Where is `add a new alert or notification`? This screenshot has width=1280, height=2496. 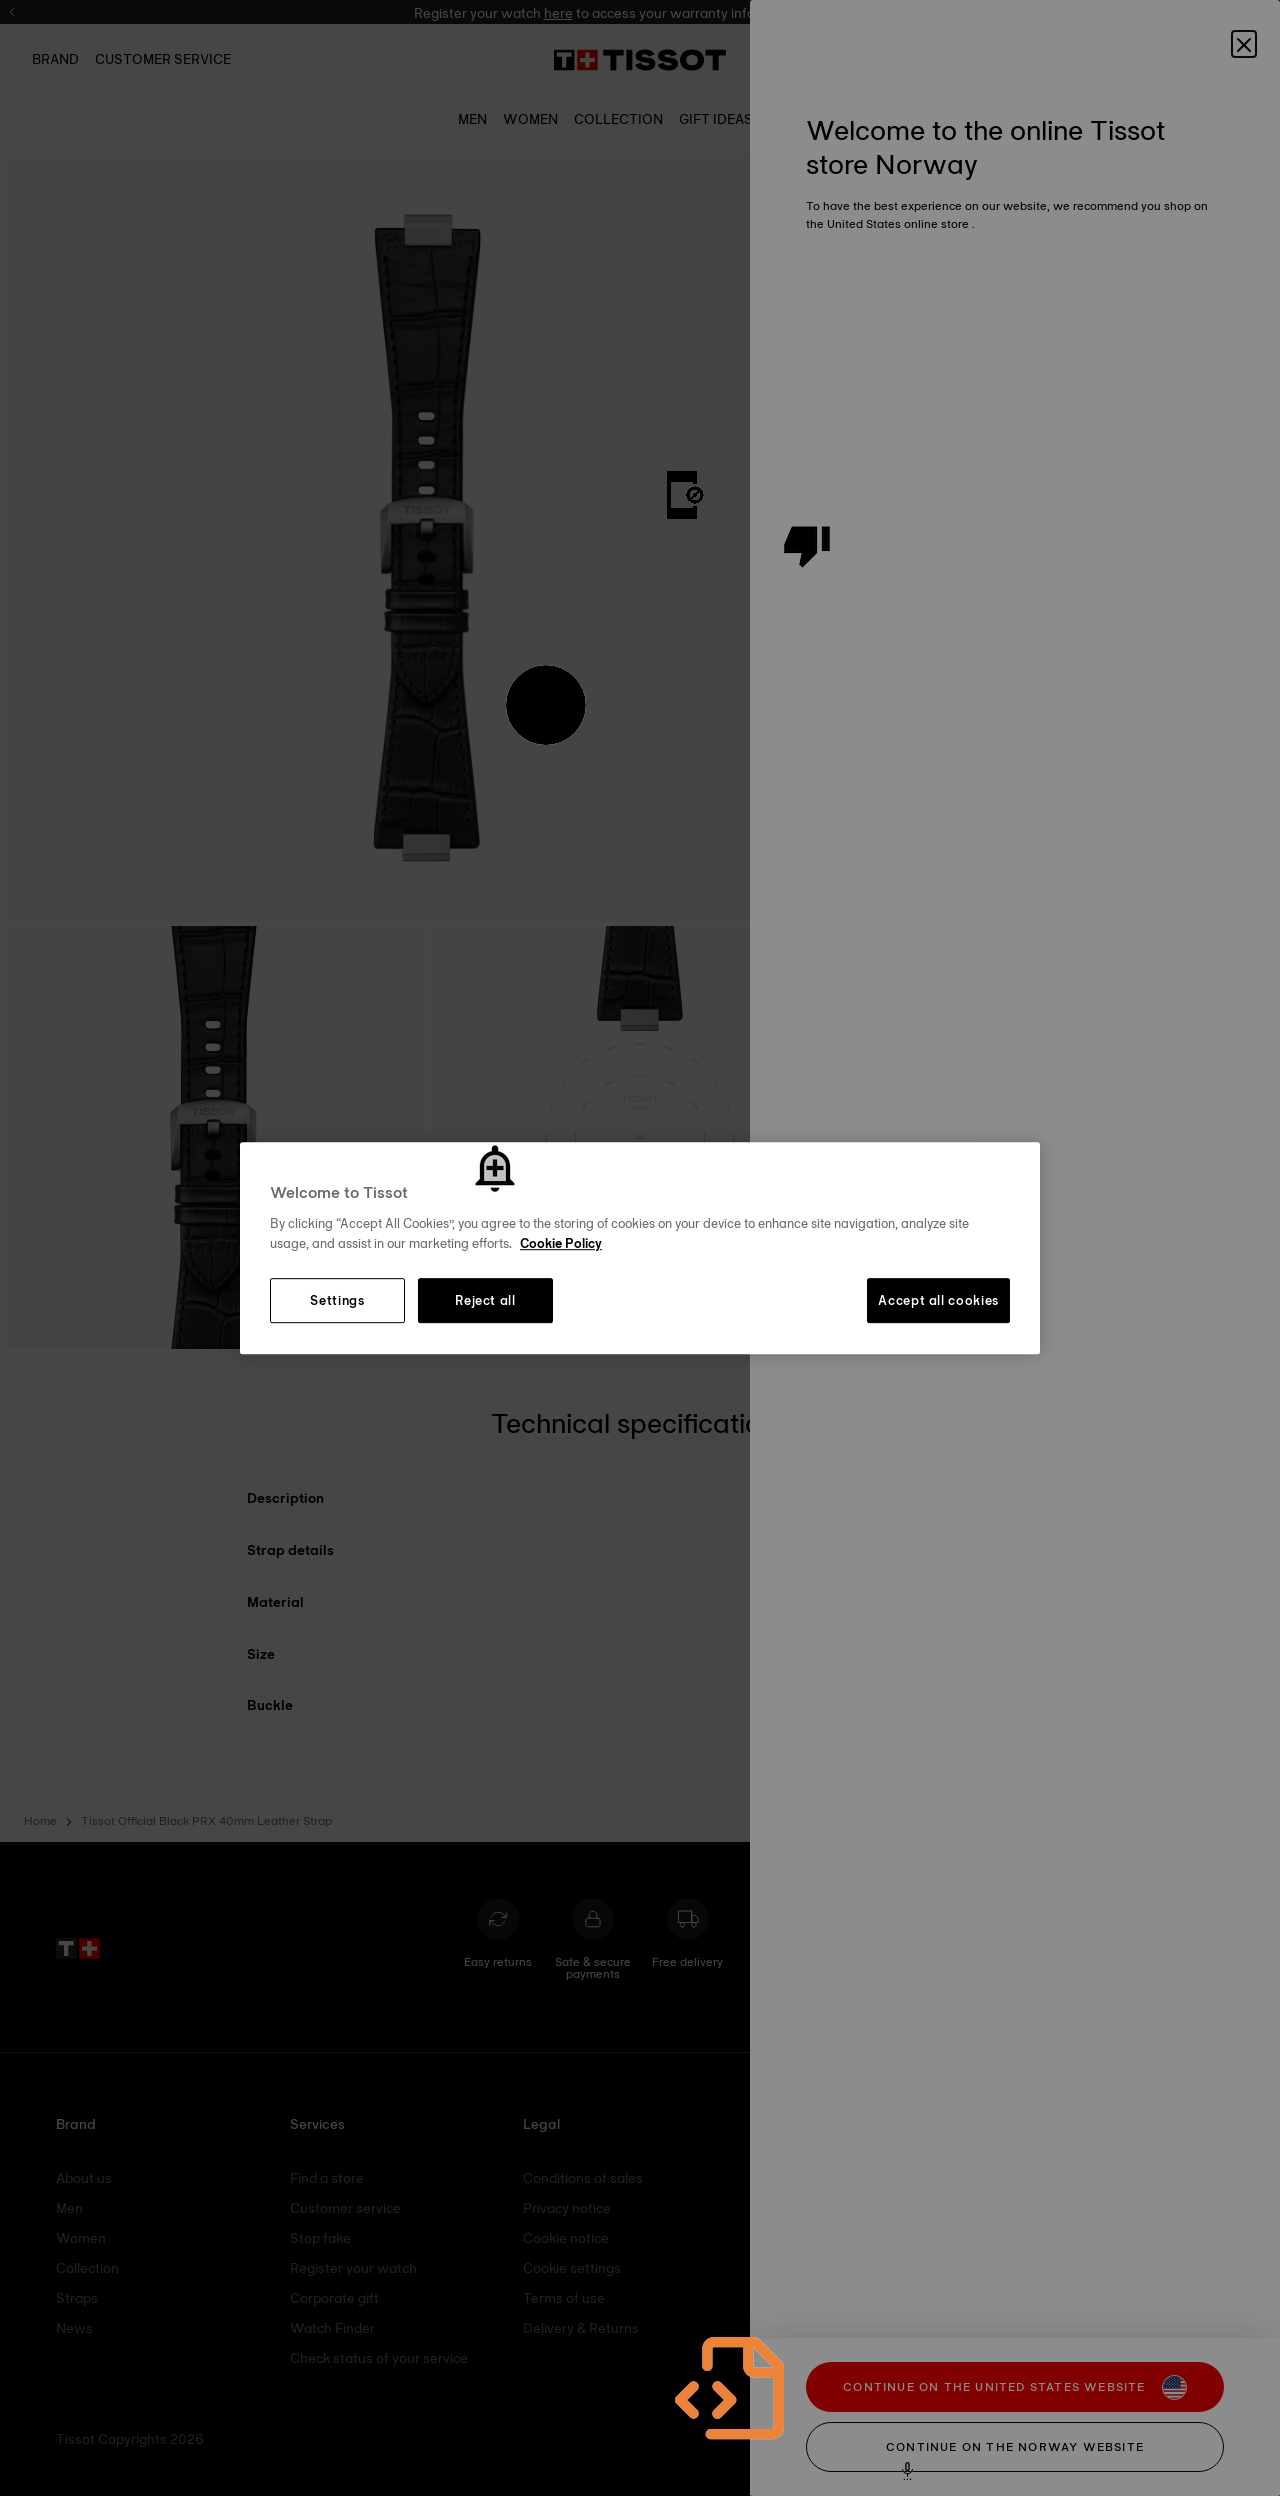 add a new alert or notification is located at coordinates (495, 1168).